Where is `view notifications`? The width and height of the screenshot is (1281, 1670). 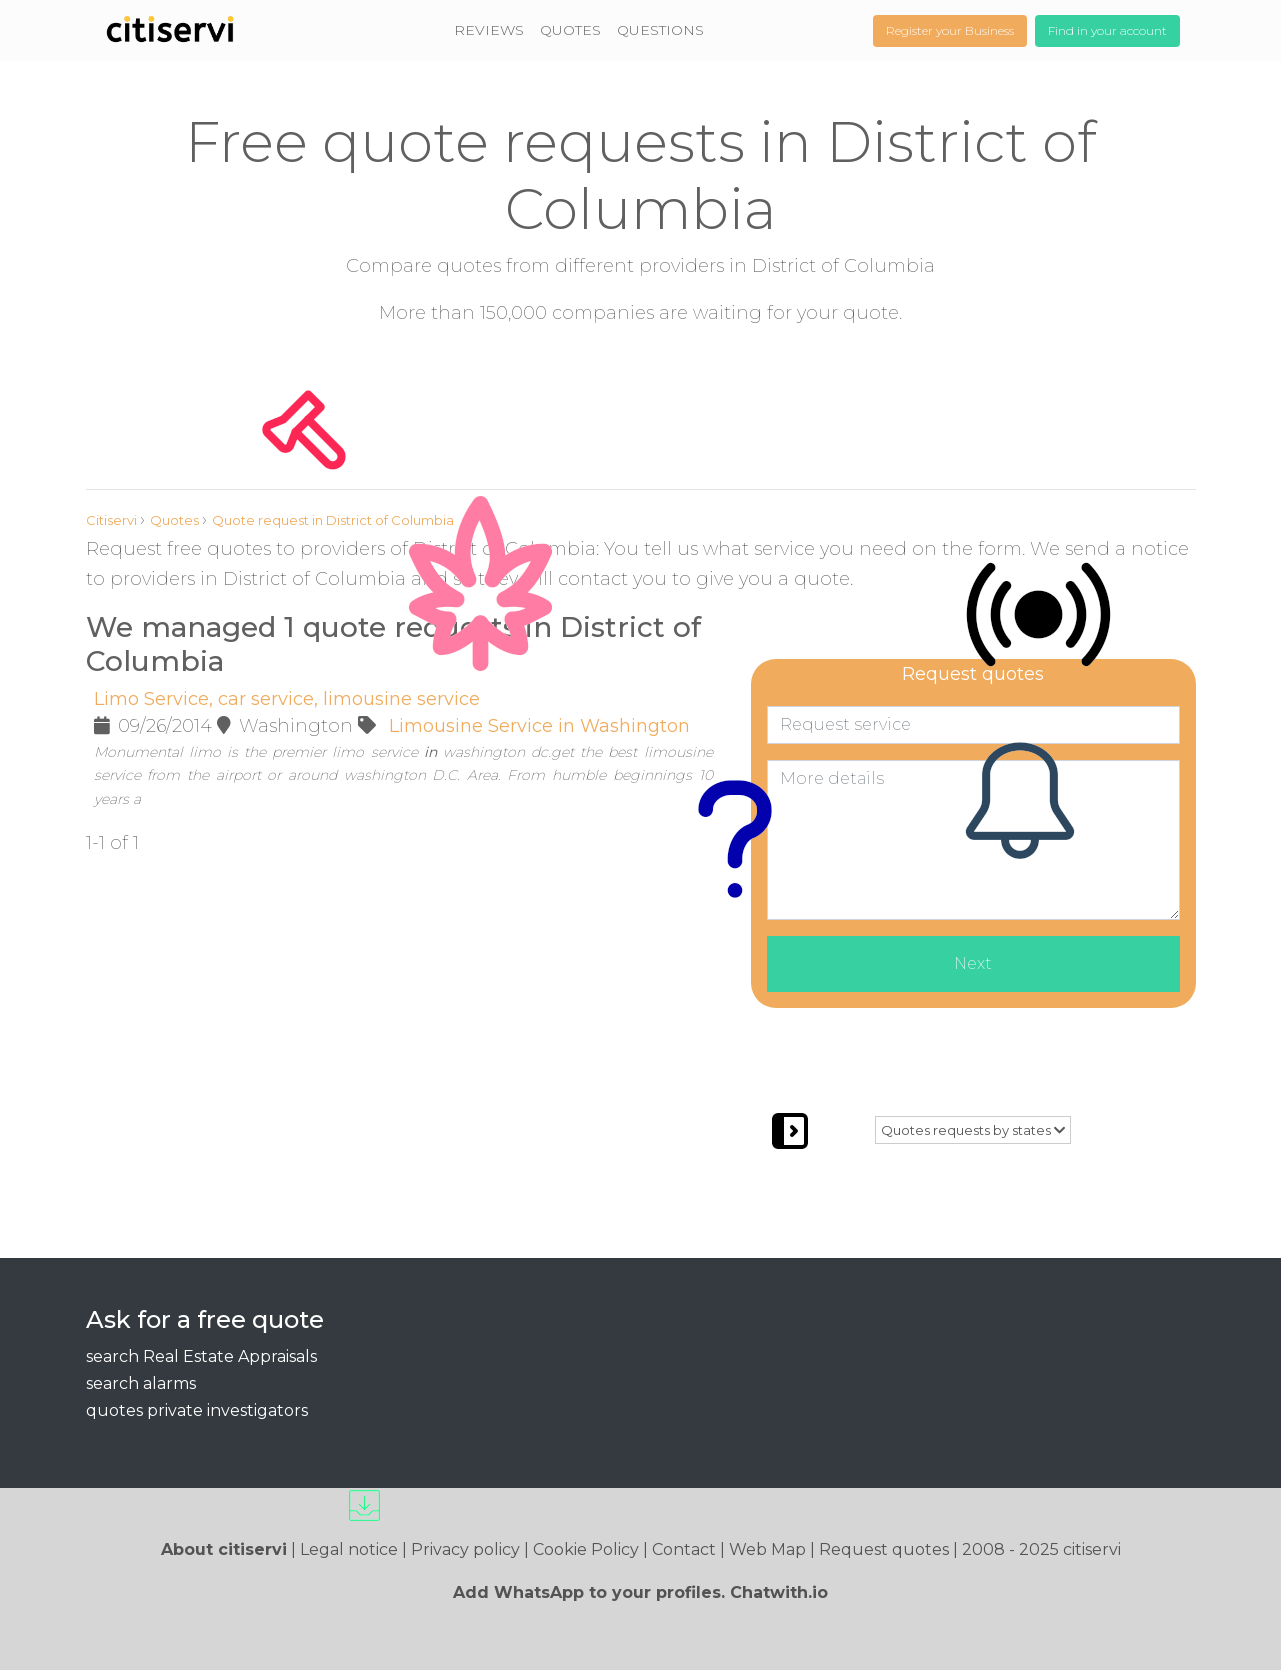
view notifications is located at coordinates (1020, 802).